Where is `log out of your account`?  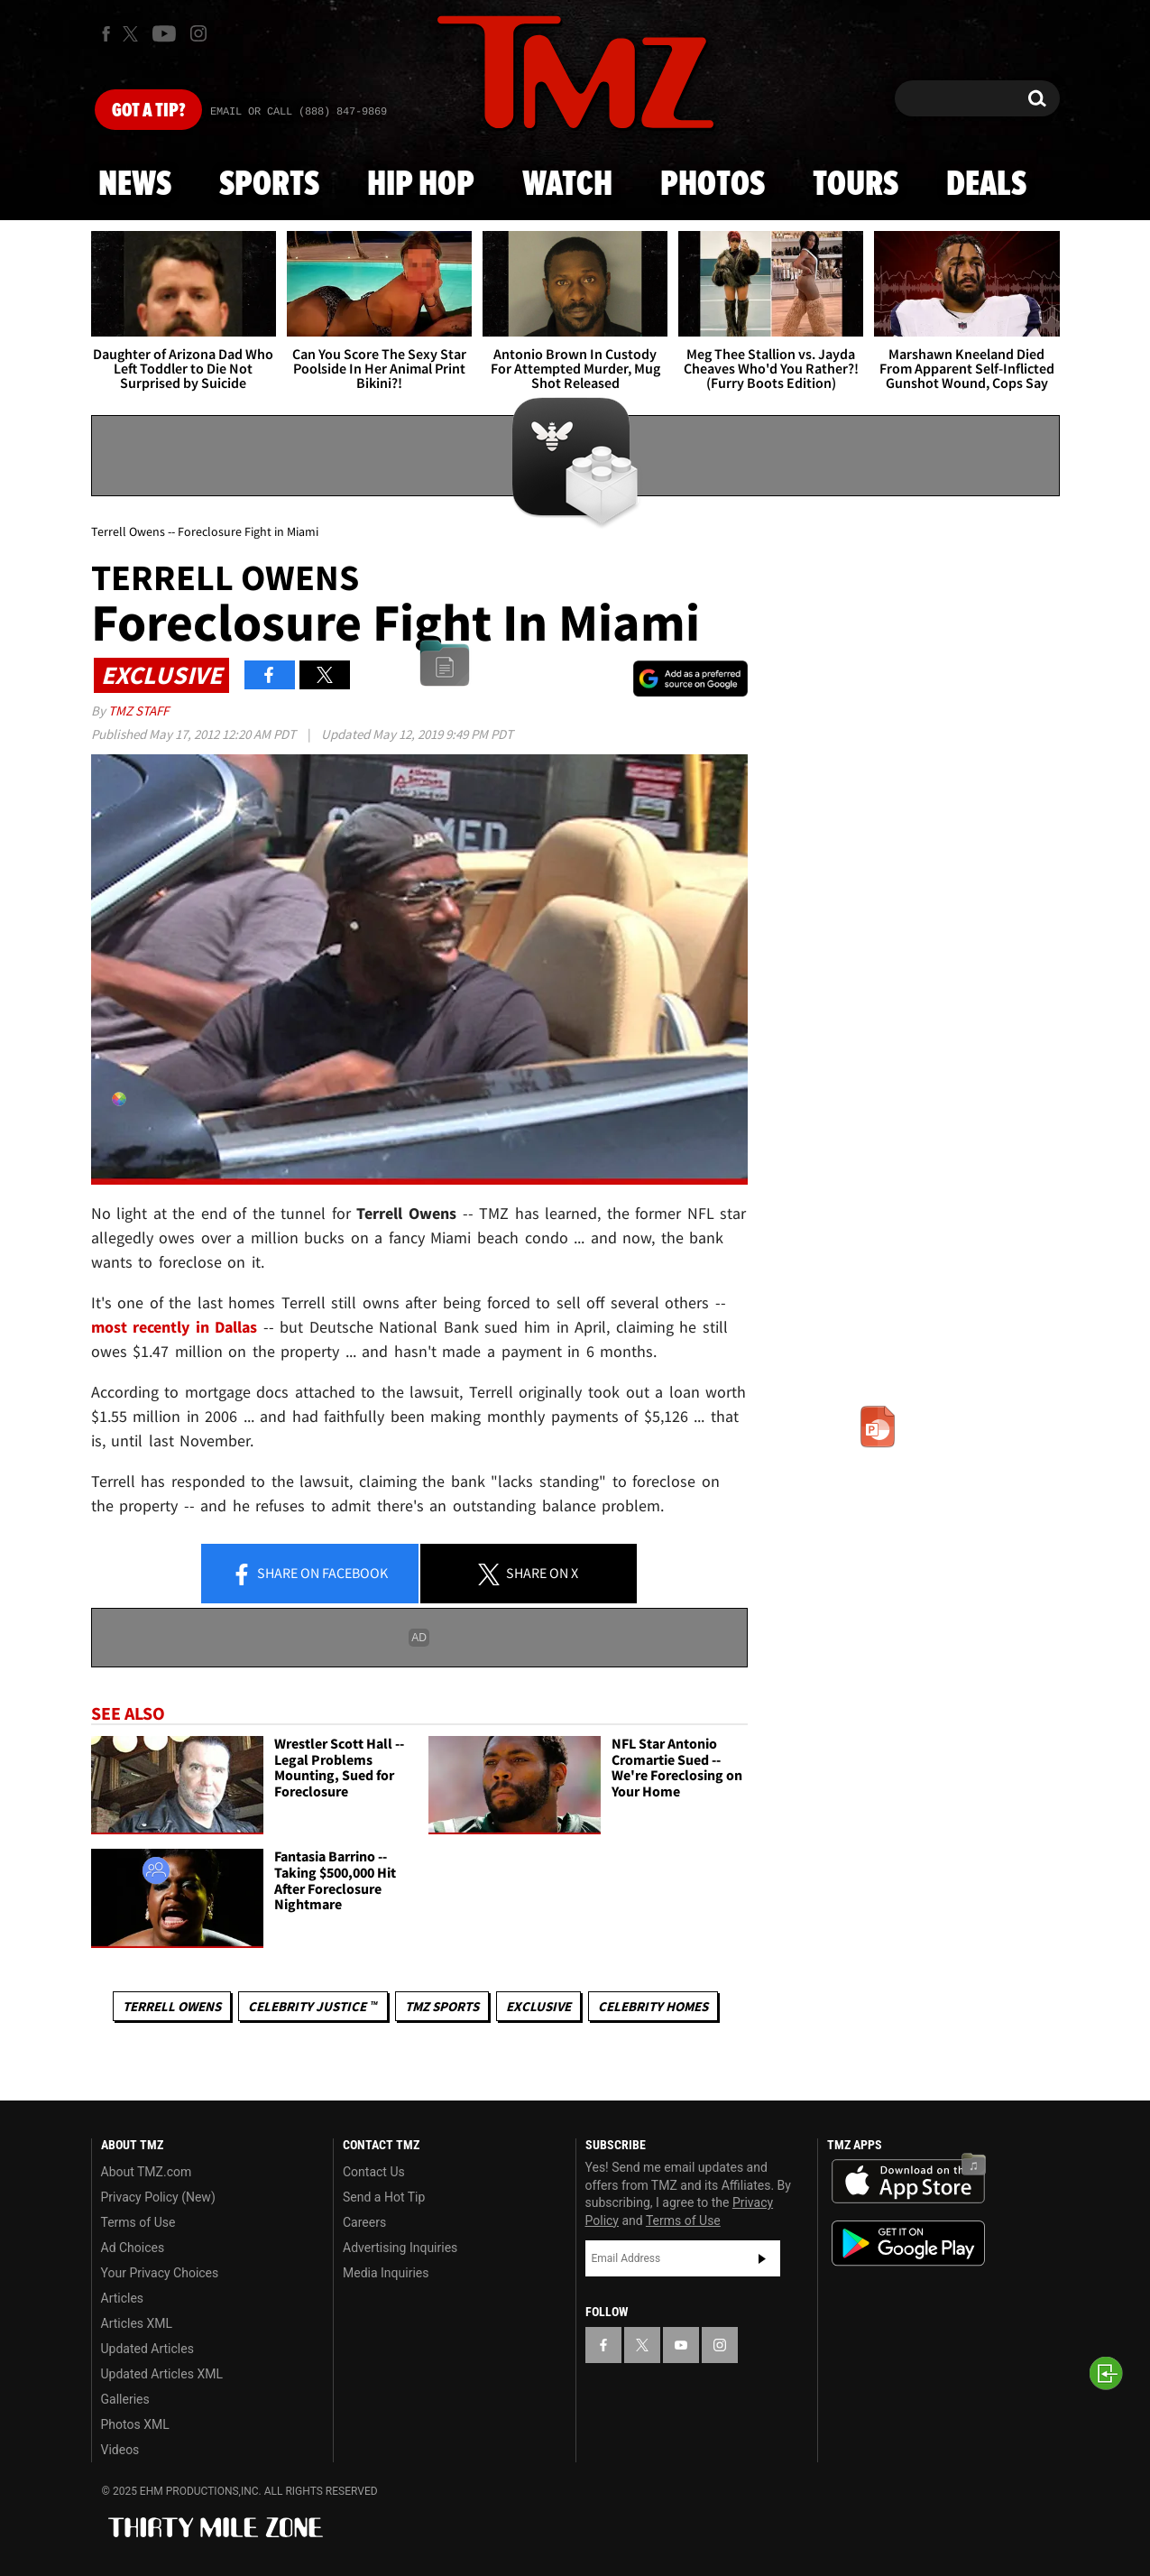 log out of your account is located at coordinates (1106, 2373).